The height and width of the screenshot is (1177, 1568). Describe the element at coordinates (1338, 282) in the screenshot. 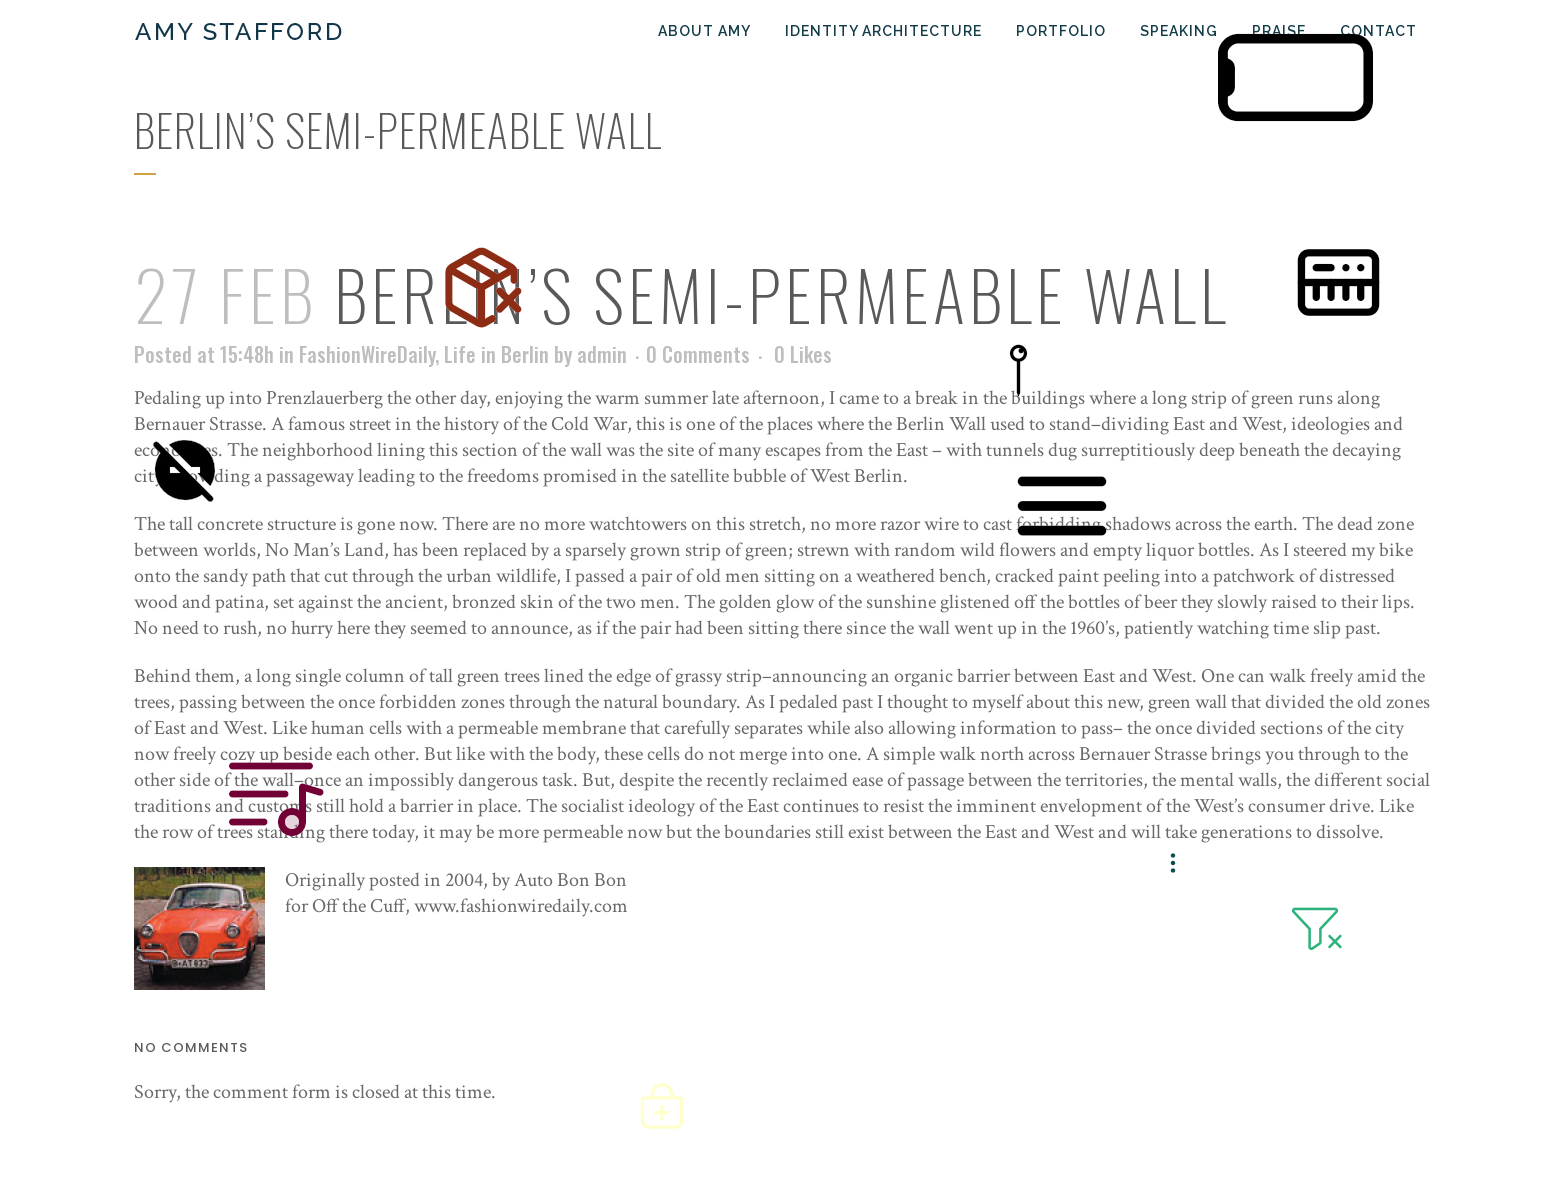

I see `open music keyboard or piano tool` at that location.